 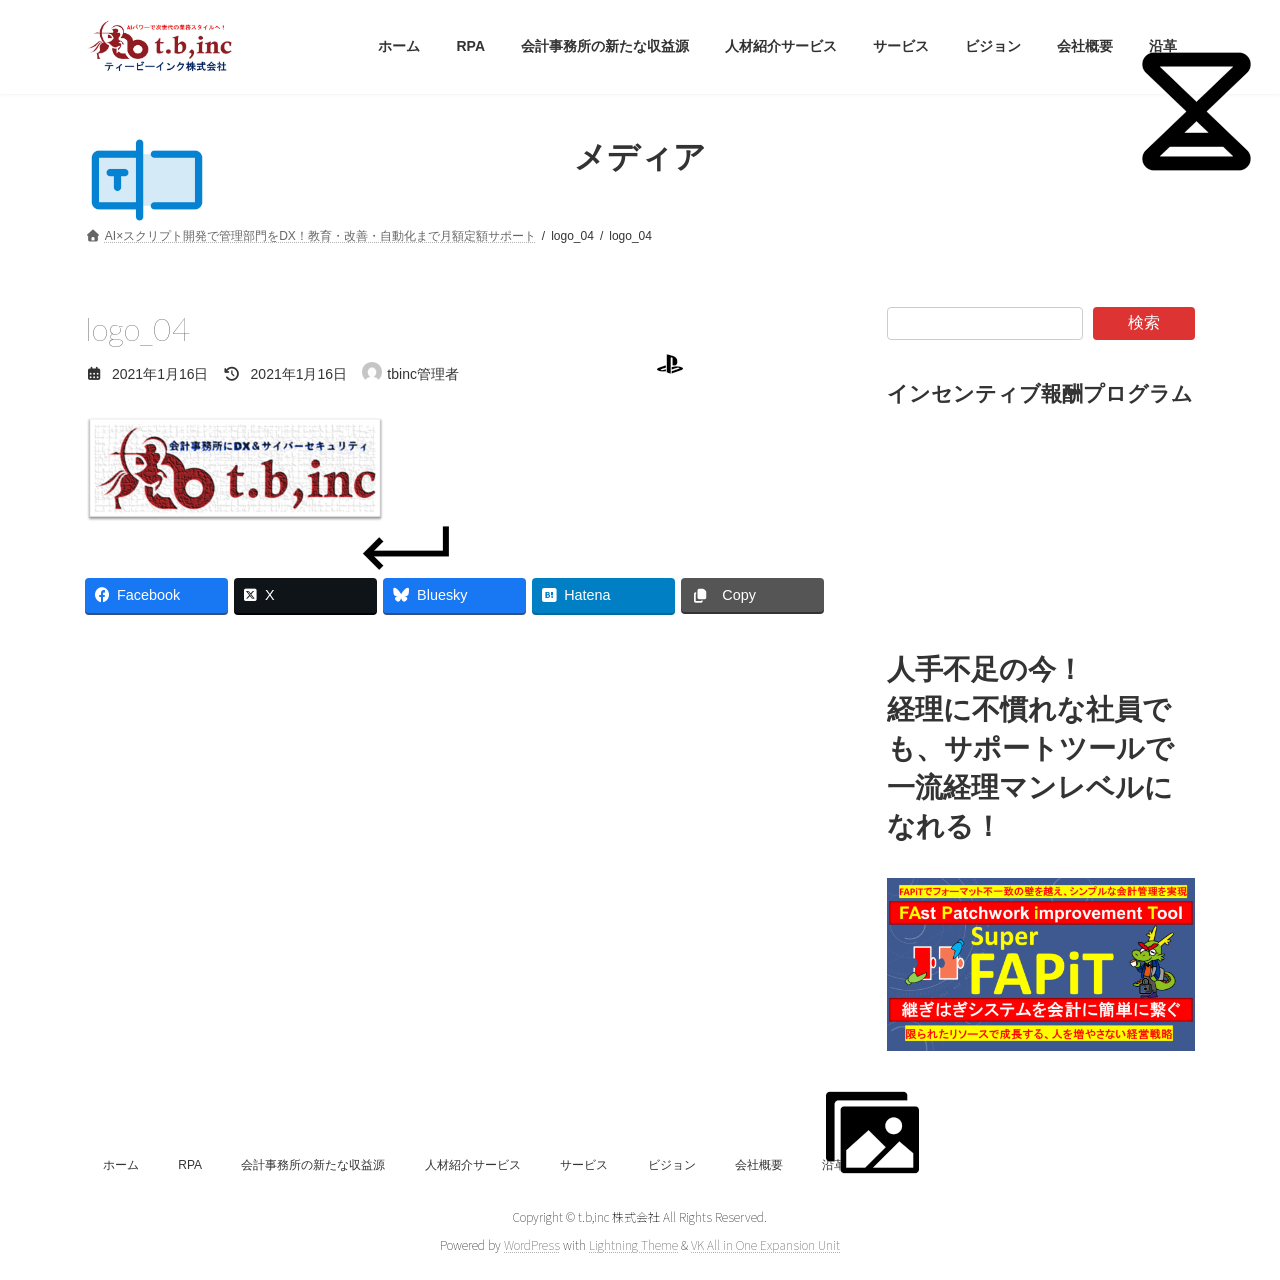 What do you see at coordinates (872, 1132) in the screenshot?
I see `view photo gallery` at bounding box center [872, 1132].